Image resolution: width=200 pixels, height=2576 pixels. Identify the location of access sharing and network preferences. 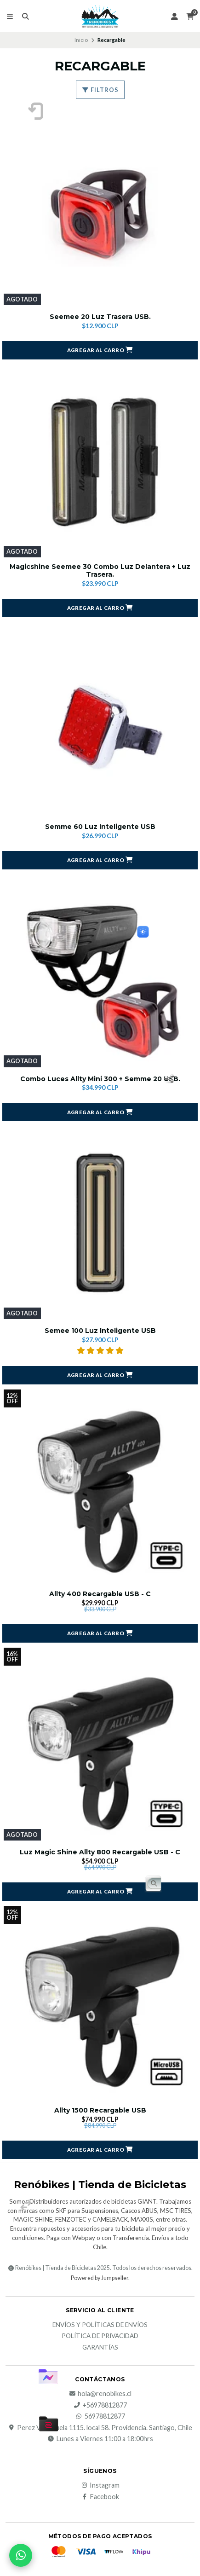
(169, 1078).